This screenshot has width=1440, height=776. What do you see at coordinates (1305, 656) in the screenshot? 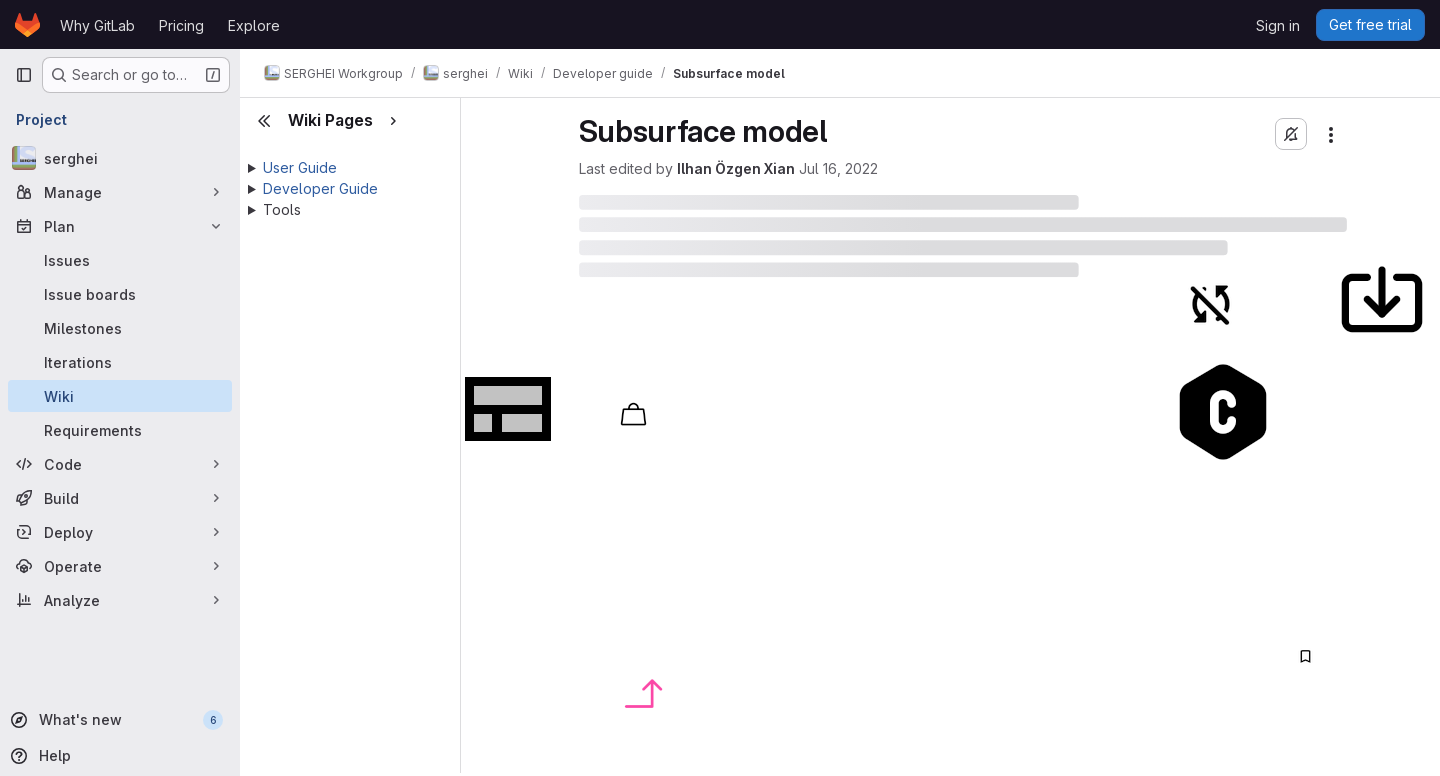
I see `bookmark this item` at bounding box center [1305, 656].